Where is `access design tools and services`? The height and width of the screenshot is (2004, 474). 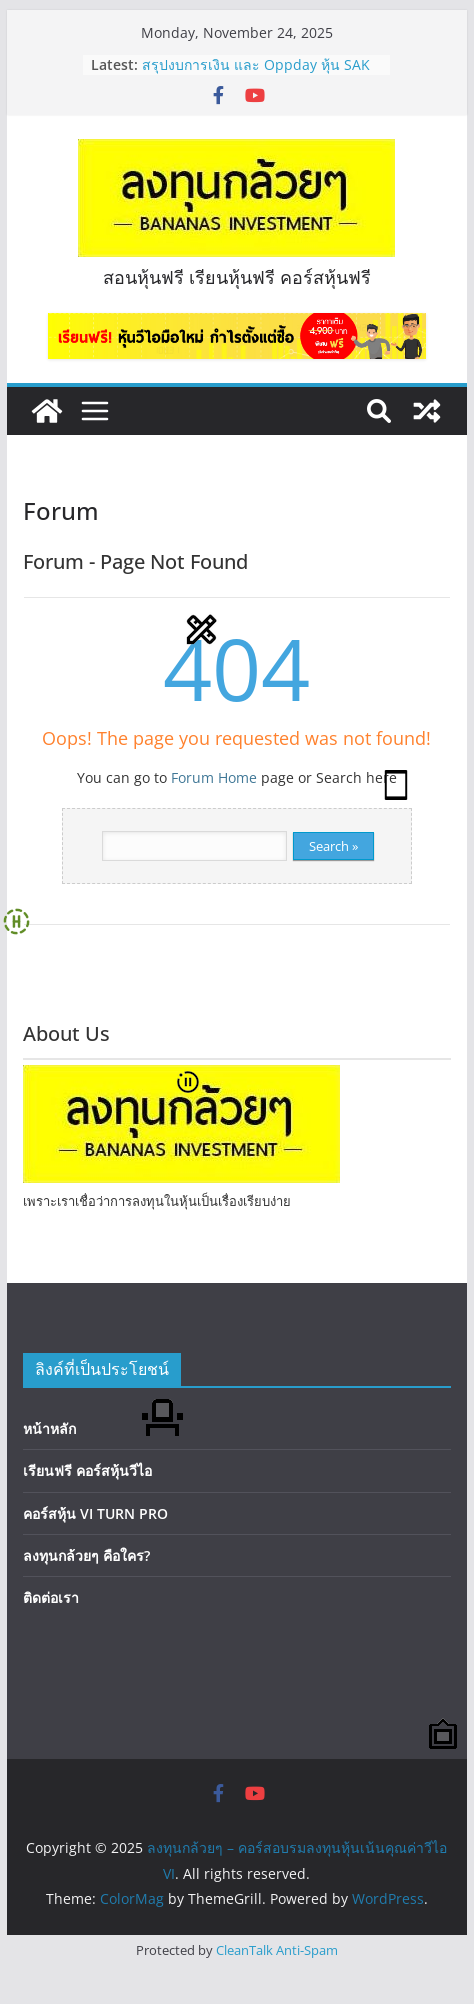 access design tools and services is located at coordinates (201, 629).